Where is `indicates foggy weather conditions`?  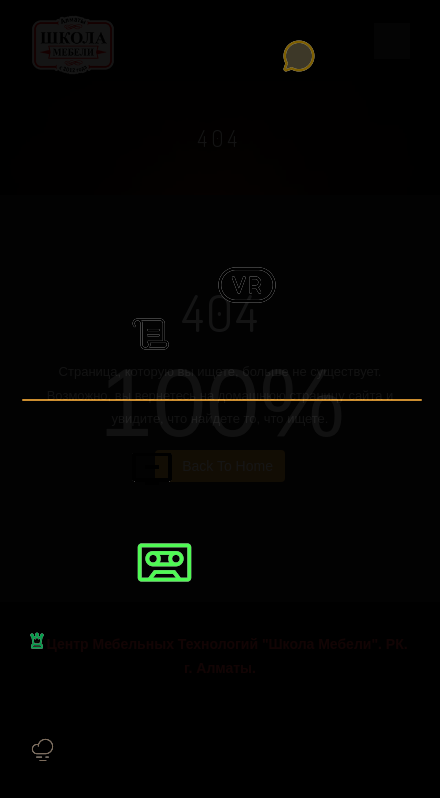
indicates foggy weather conditions is located at coordinates (42, 749).